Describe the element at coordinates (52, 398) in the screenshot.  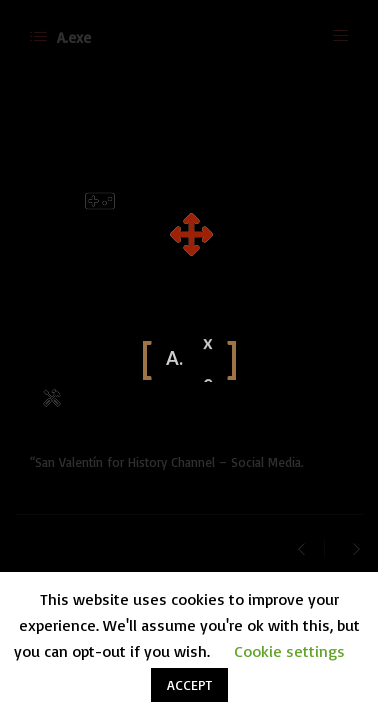
I see `access tools and settings` at that location.